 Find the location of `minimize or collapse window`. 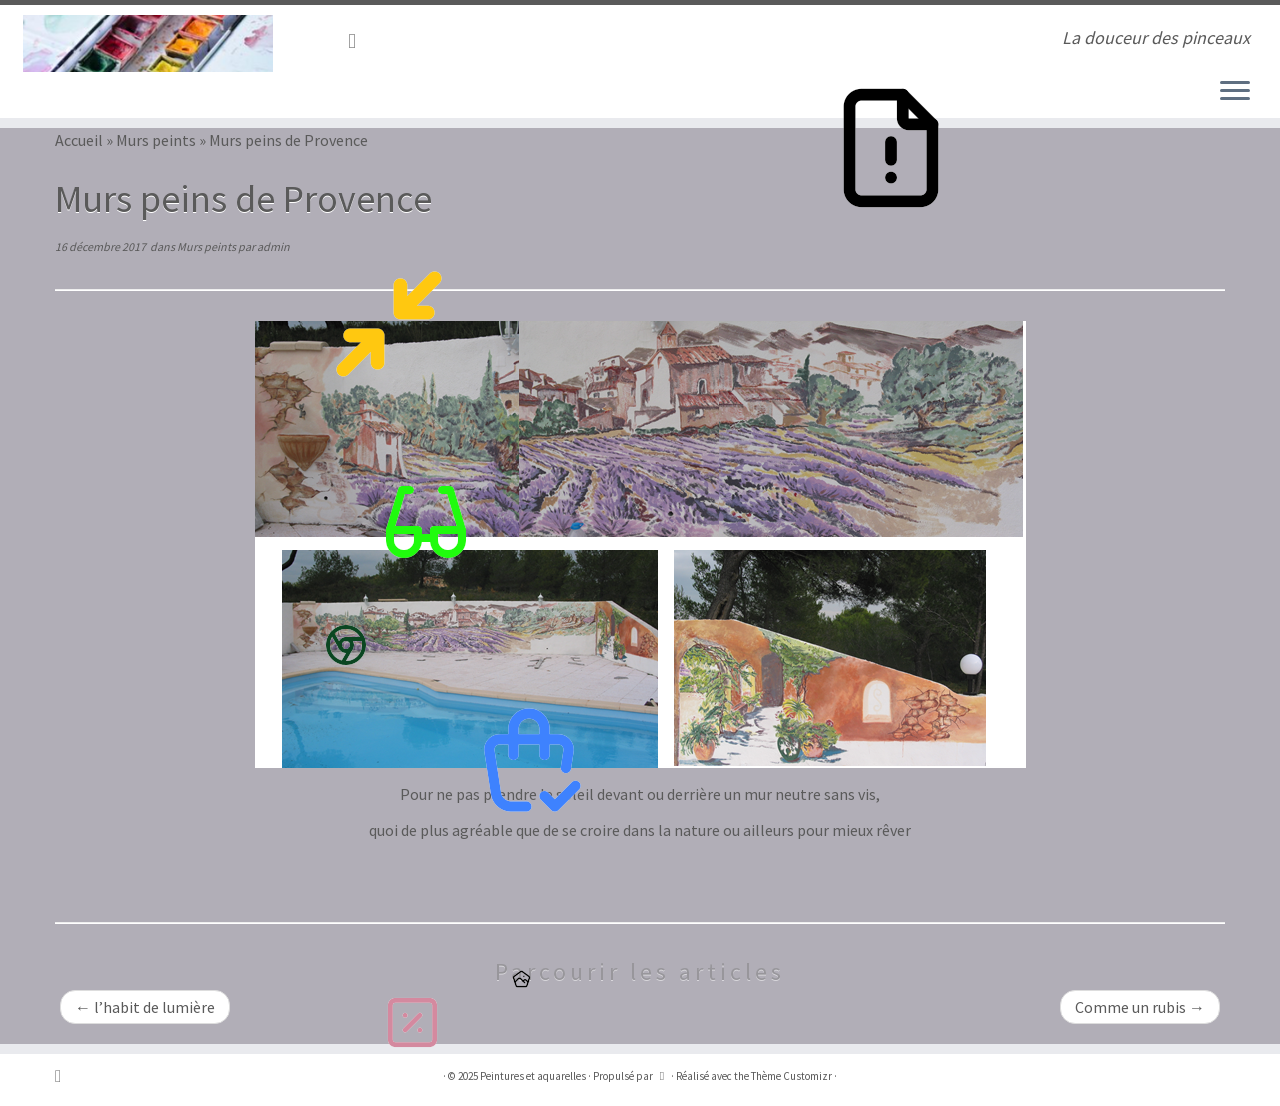

minimize or collapse window is located at coordinates (389, 324).